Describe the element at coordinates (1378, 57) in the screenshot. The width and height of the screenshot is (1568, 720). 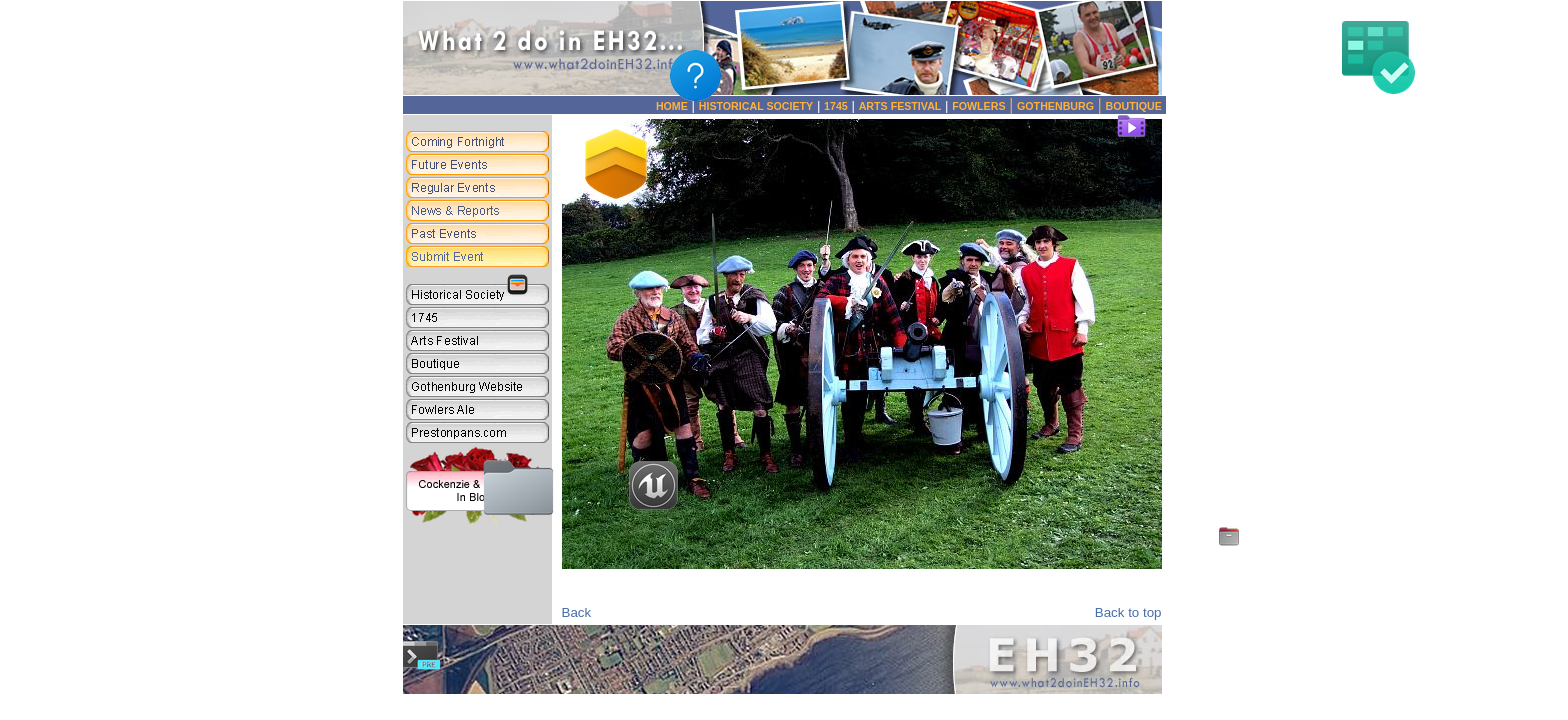
I see `open the boards app` at that location.